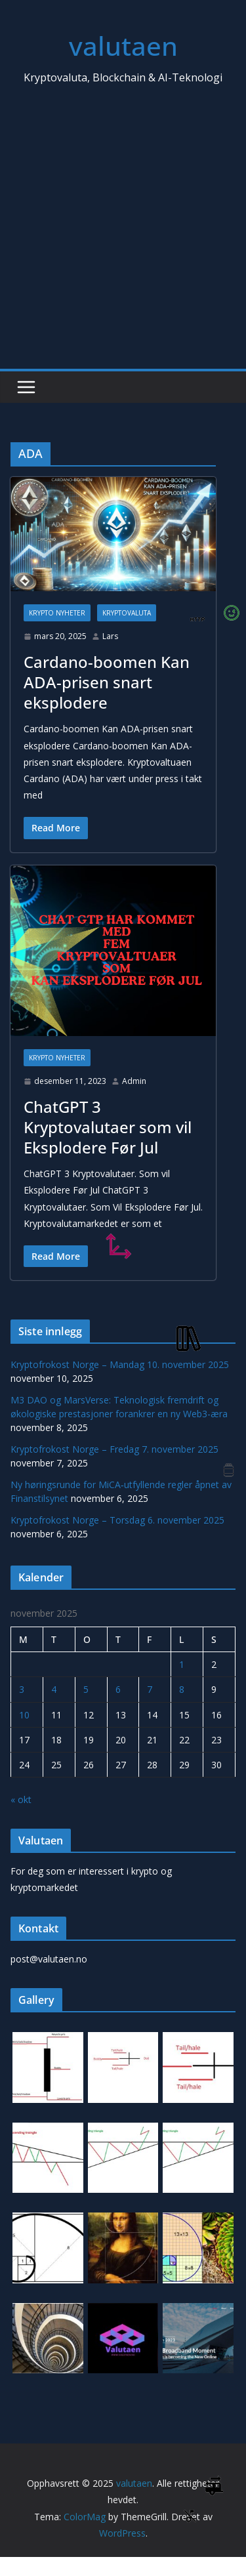 This screenshot has width=246, height=2576. Describe the element at coordinates (189, 1339) in the screenshot. I see `access your library or collection` at that location.